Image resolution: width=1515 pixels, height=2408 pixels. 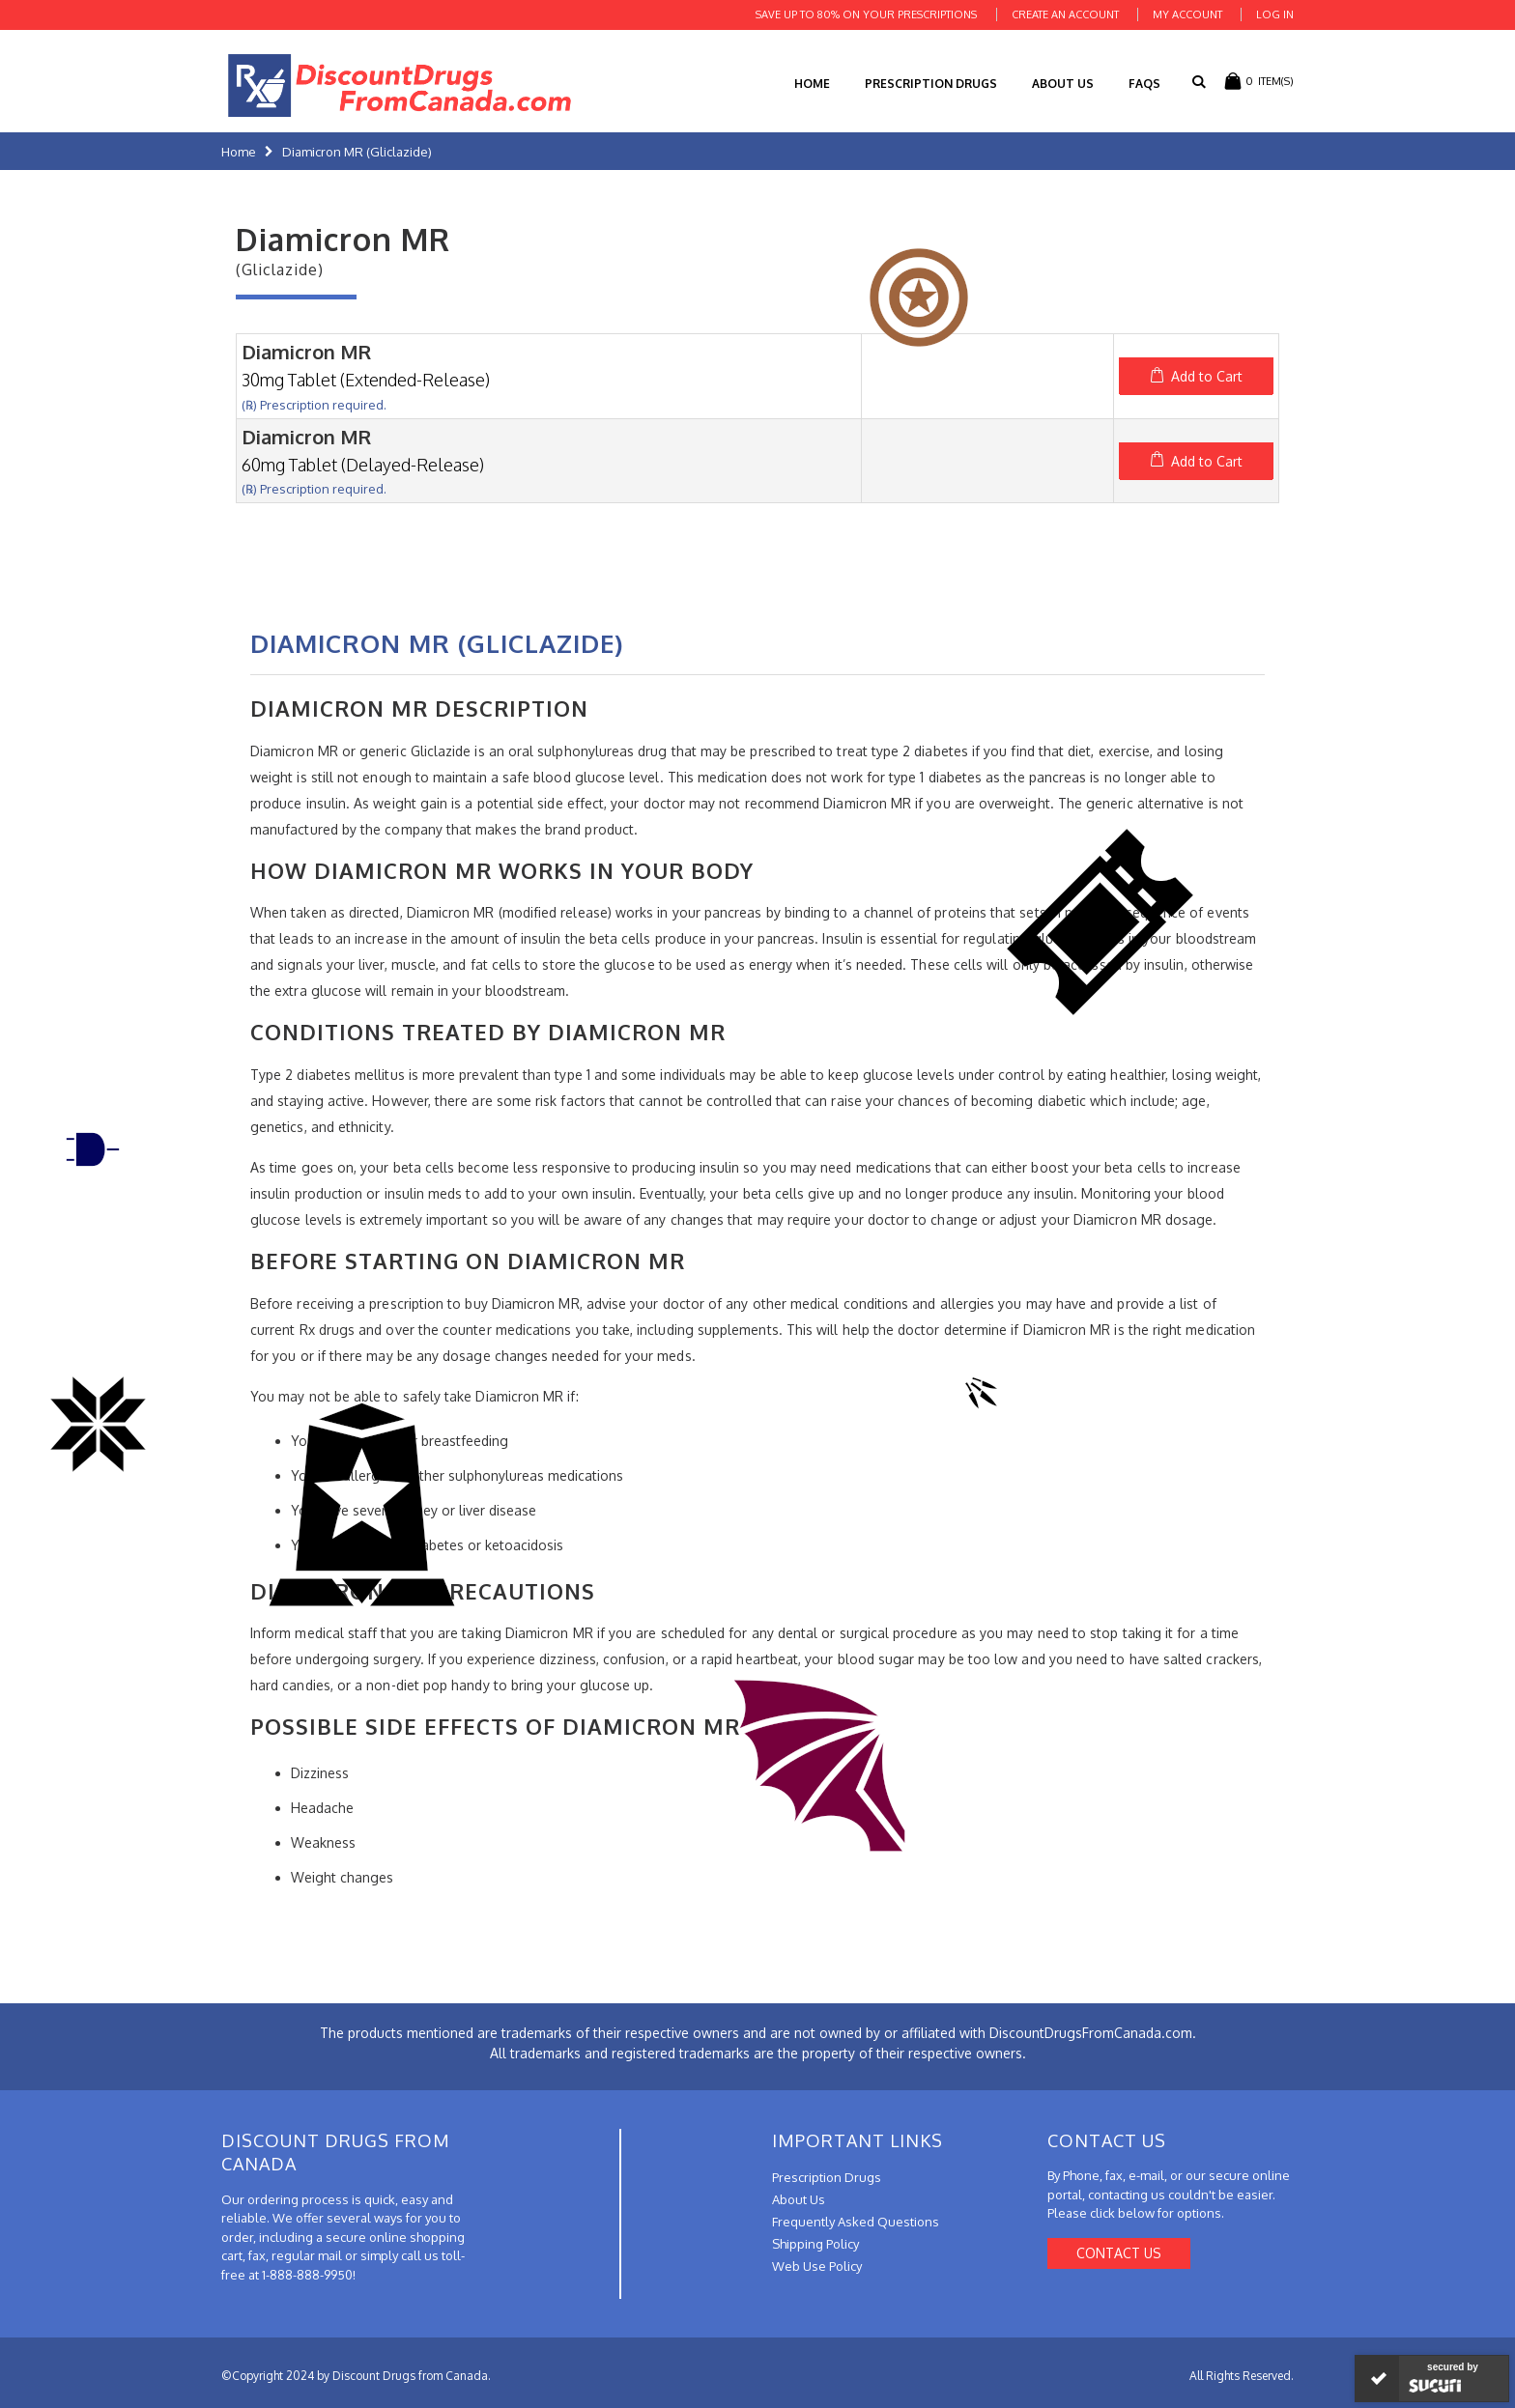 What do you see at coordinates (1100, 921) in the screenshot?
I see `view your tickets or passes` at bounding box center [1100, 921].